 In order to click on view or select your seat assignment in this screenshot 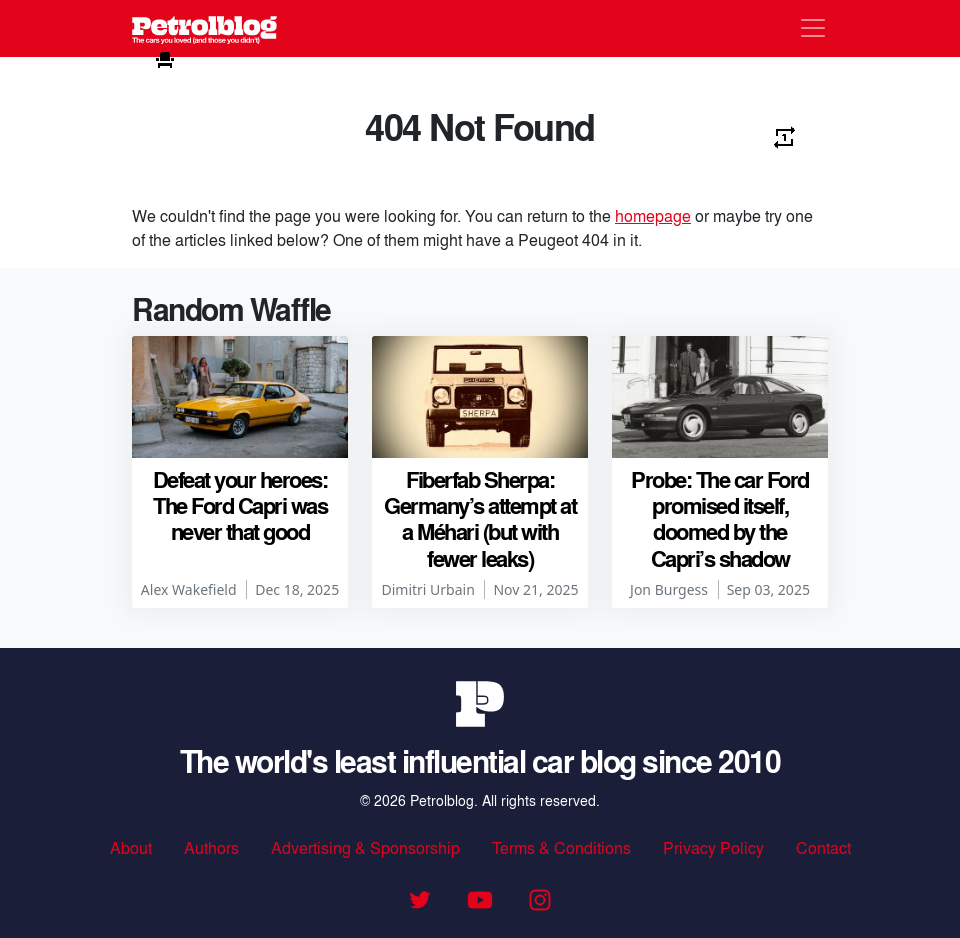, I will do `click(165, 60)`.